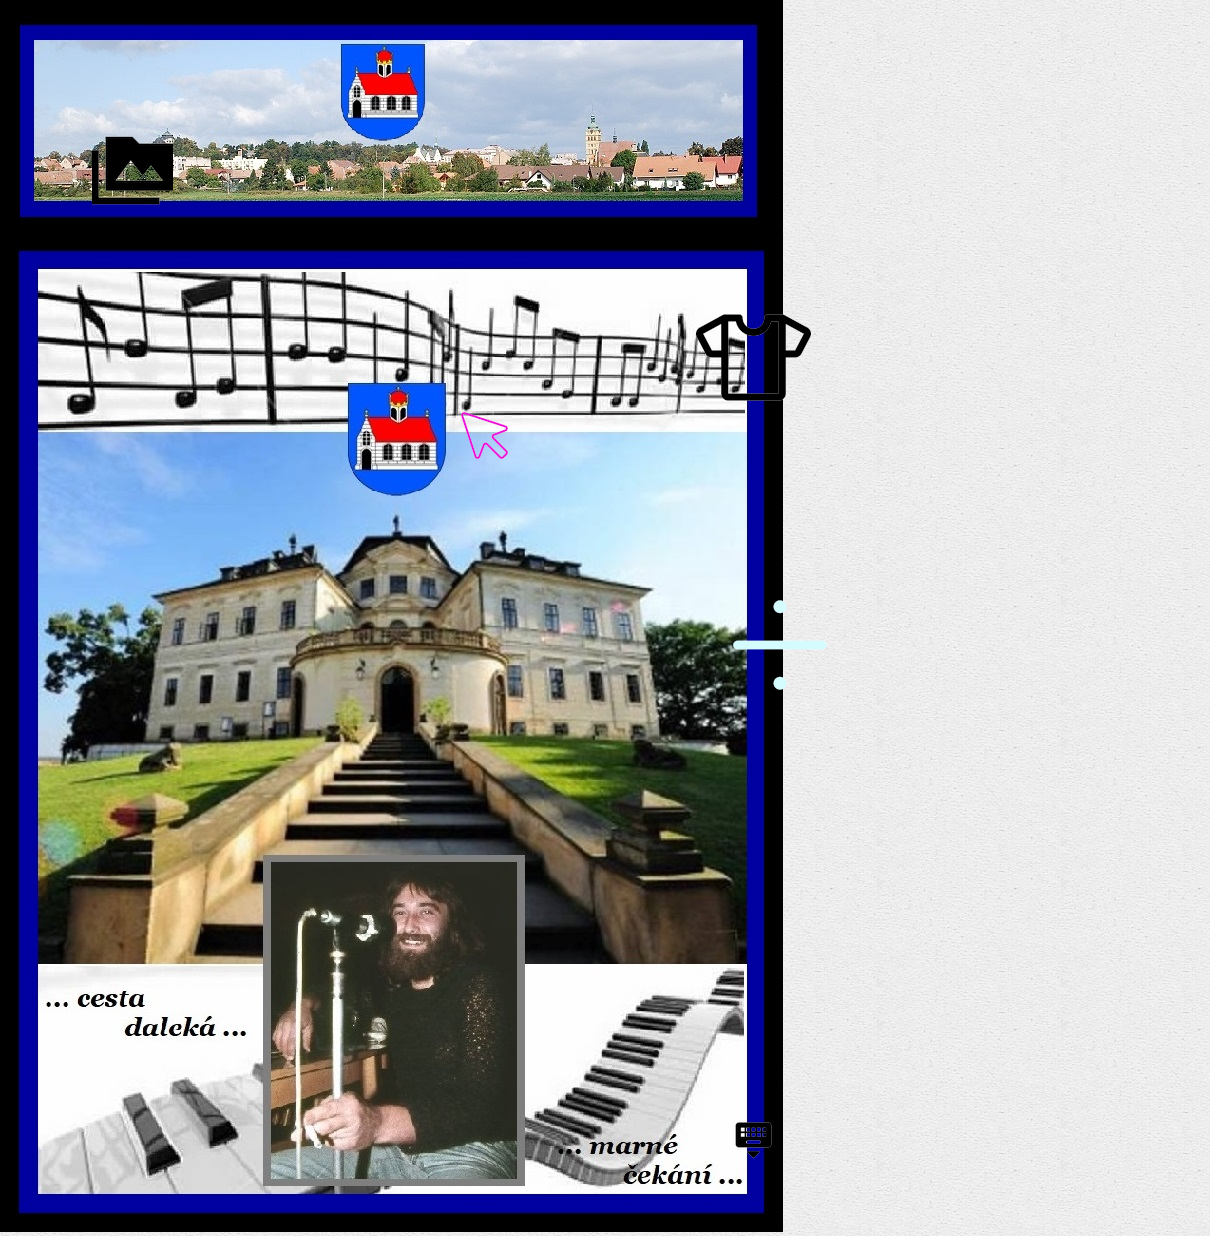 This screenshot has height=1236, width=1210. What do you see at coordinates (780, 645) in the screenshot?
I see `perform a division calculation` at bounding box center [780, 645].